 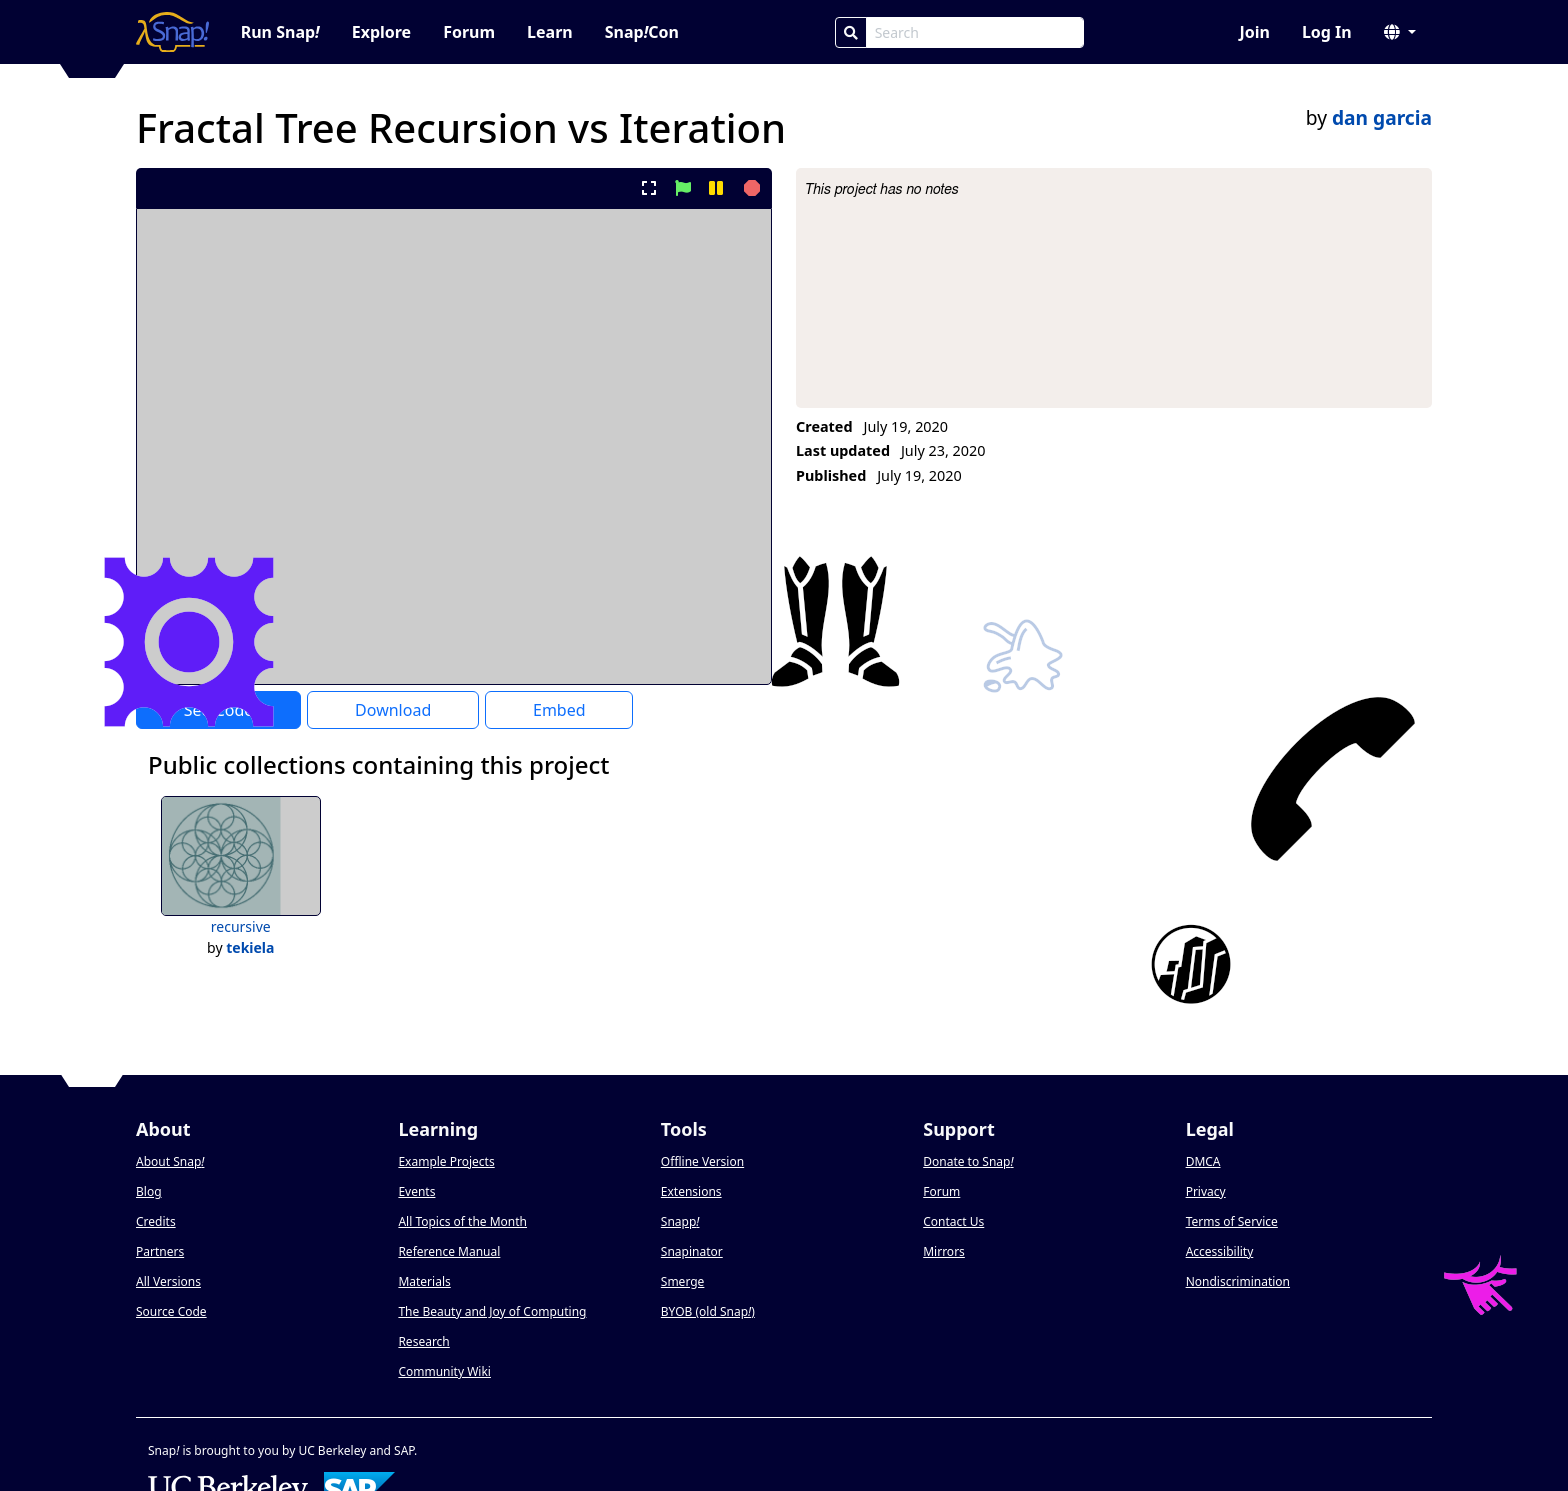 What do you see at coordinates (1480, 1290) in the screenshot?
I see `activate a divine power or special ability` at bounding box center [1480, 1290].